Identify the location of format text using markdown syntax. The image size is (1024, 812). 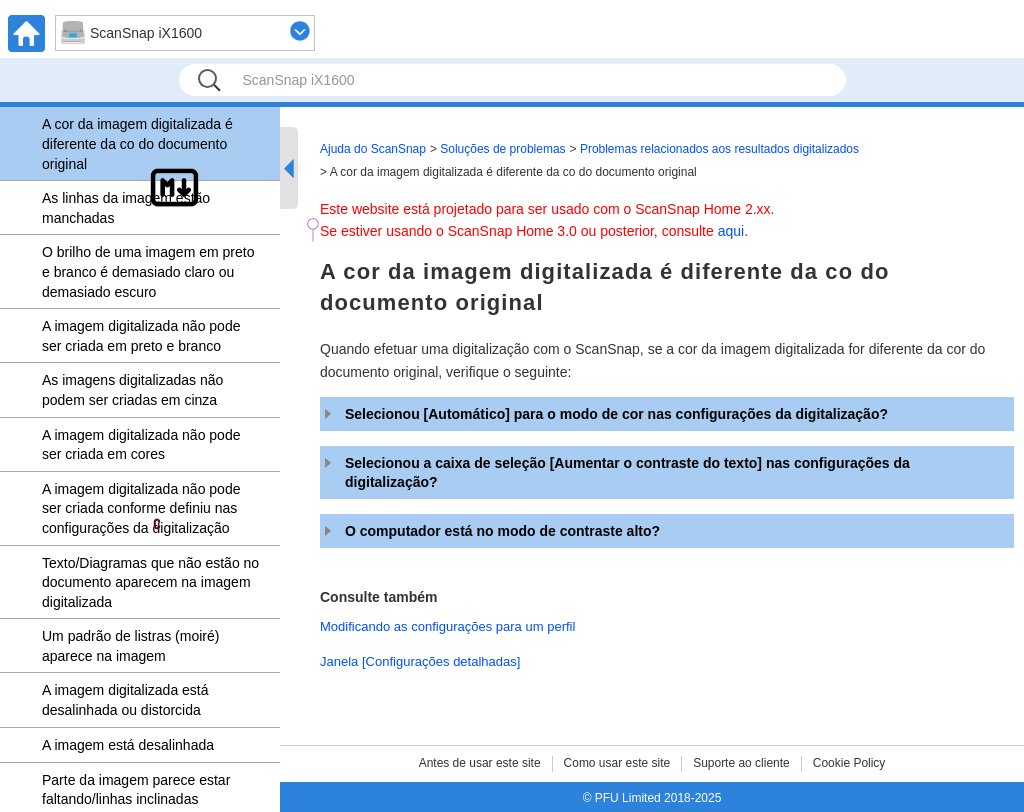
(174, 187).